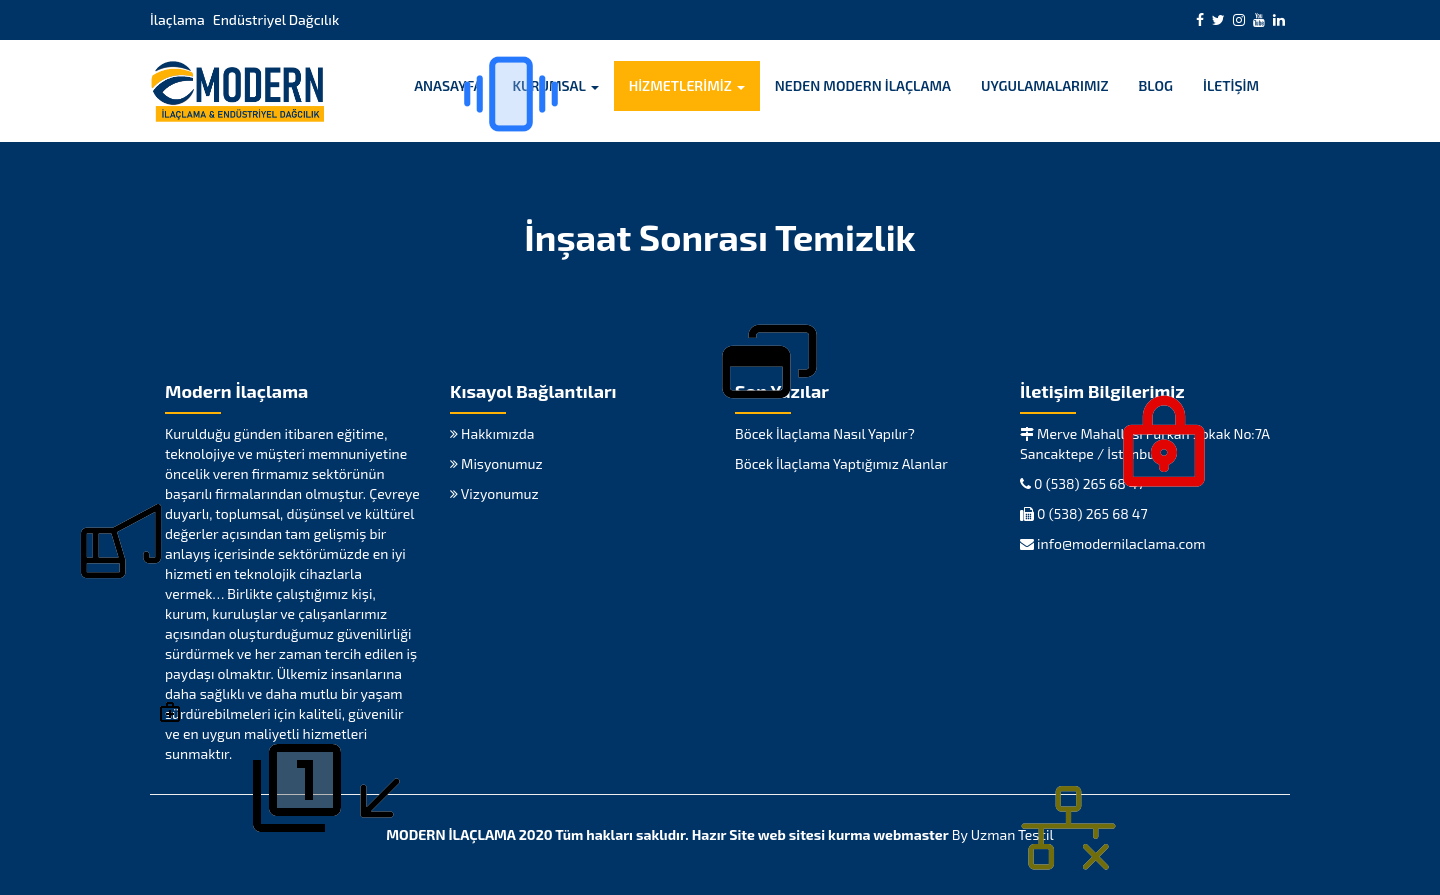  What do you see at coordinates (1068, 829) in the screenshot?
I see `network connection unavailable or disconnected` at bounding box center [1068, 829].